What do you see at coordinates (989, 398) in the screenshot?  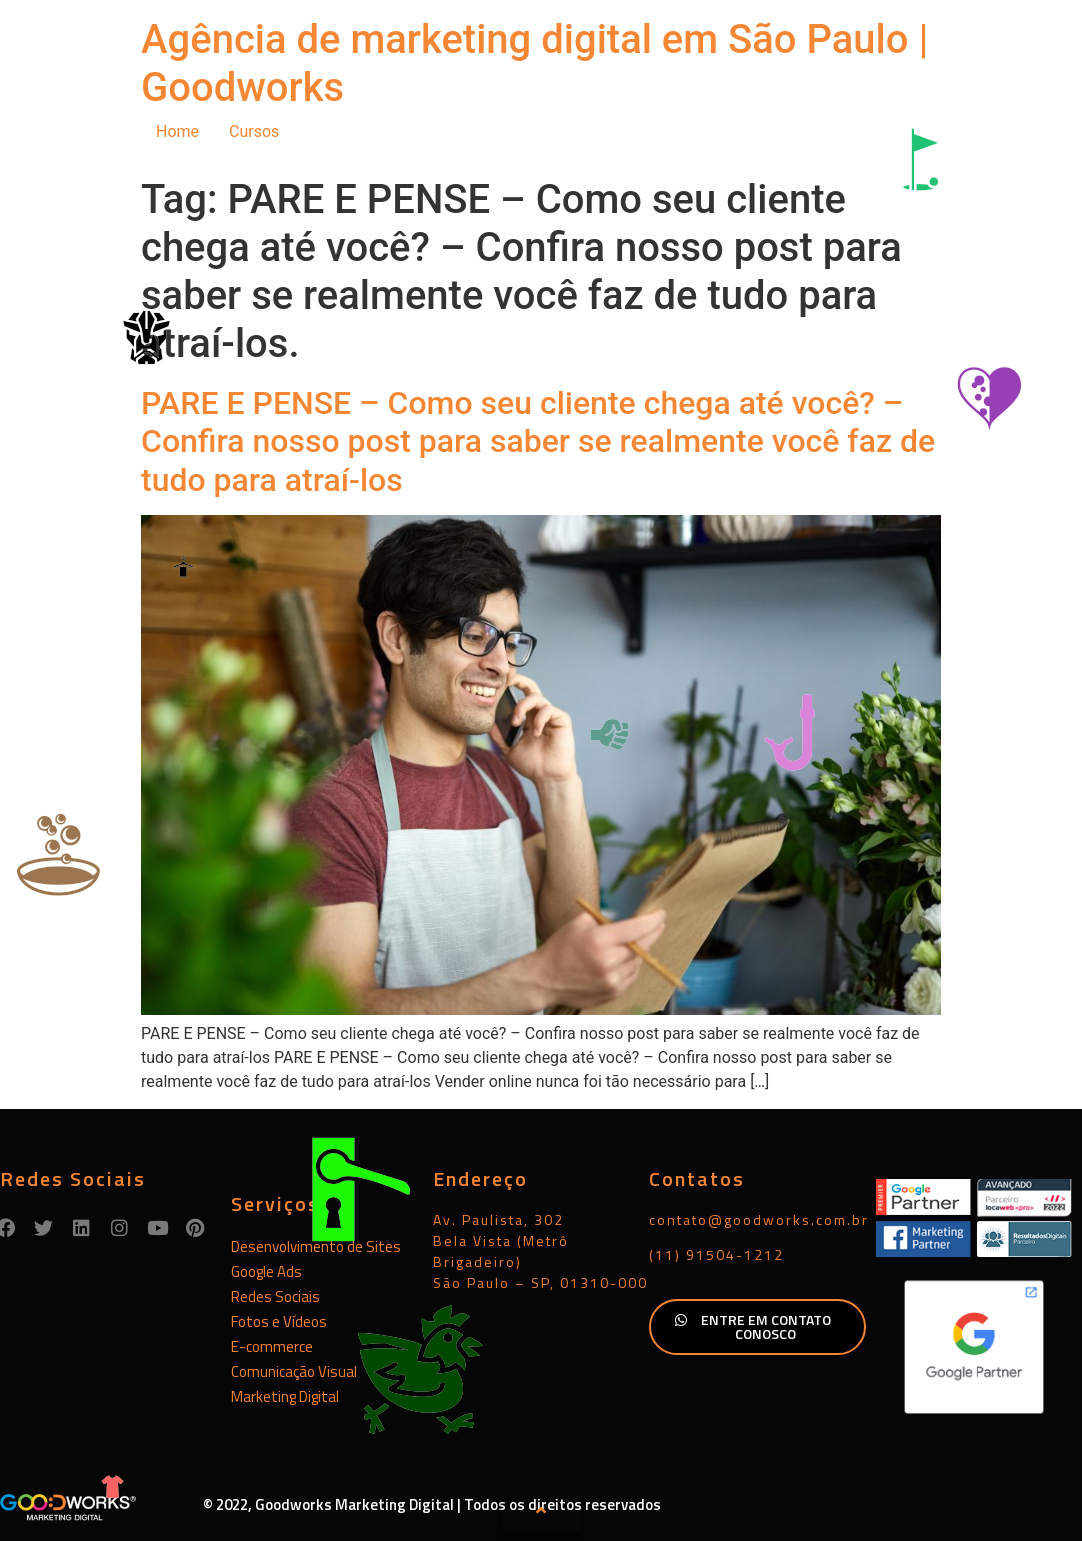 I see `indicates partial health or damage in a game` at bounding box center [989, 398].